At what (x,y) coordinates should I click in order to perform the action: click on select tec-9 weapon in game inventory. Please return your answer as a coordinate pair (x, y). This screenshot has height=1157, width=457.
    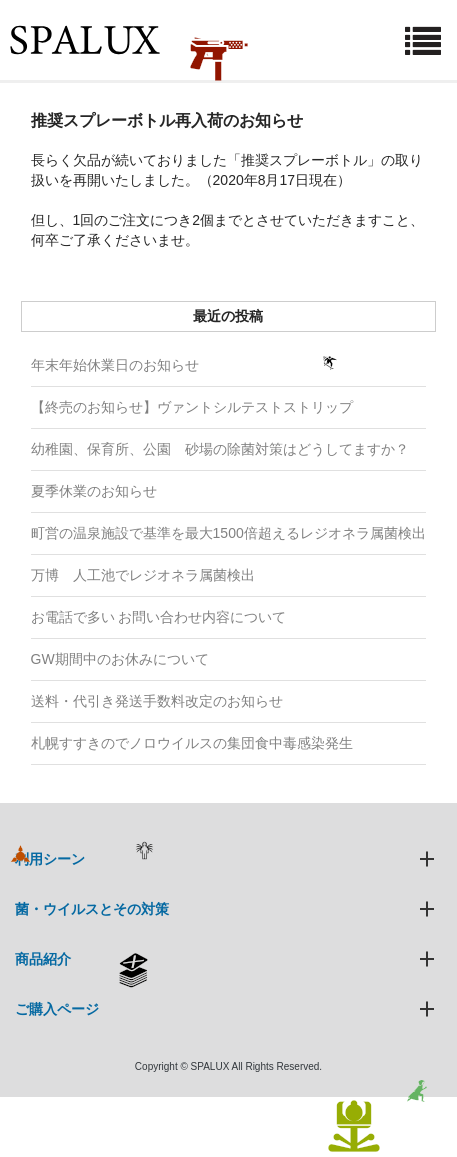
    Looking at the image, I should click on (219, 59).